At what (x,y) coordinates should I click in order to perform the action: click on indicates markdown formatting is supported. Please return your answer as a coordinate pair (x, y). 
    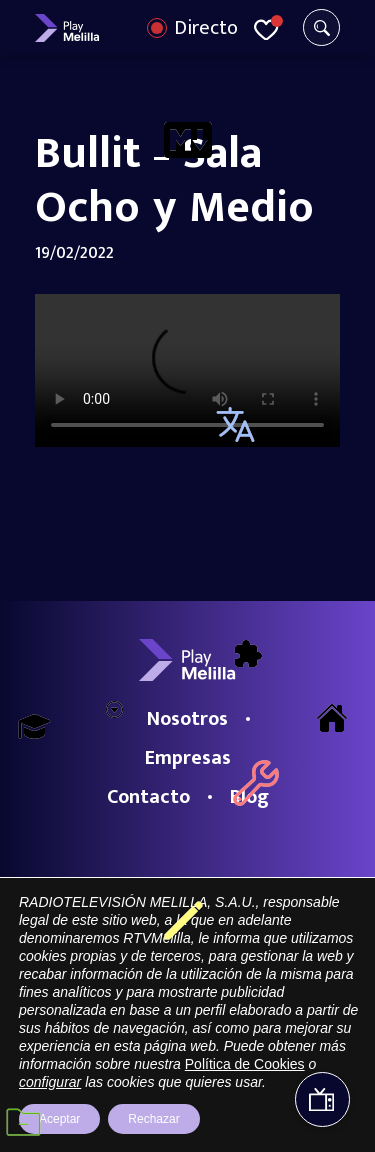
    Looking at the image, I should click on (188, 140).